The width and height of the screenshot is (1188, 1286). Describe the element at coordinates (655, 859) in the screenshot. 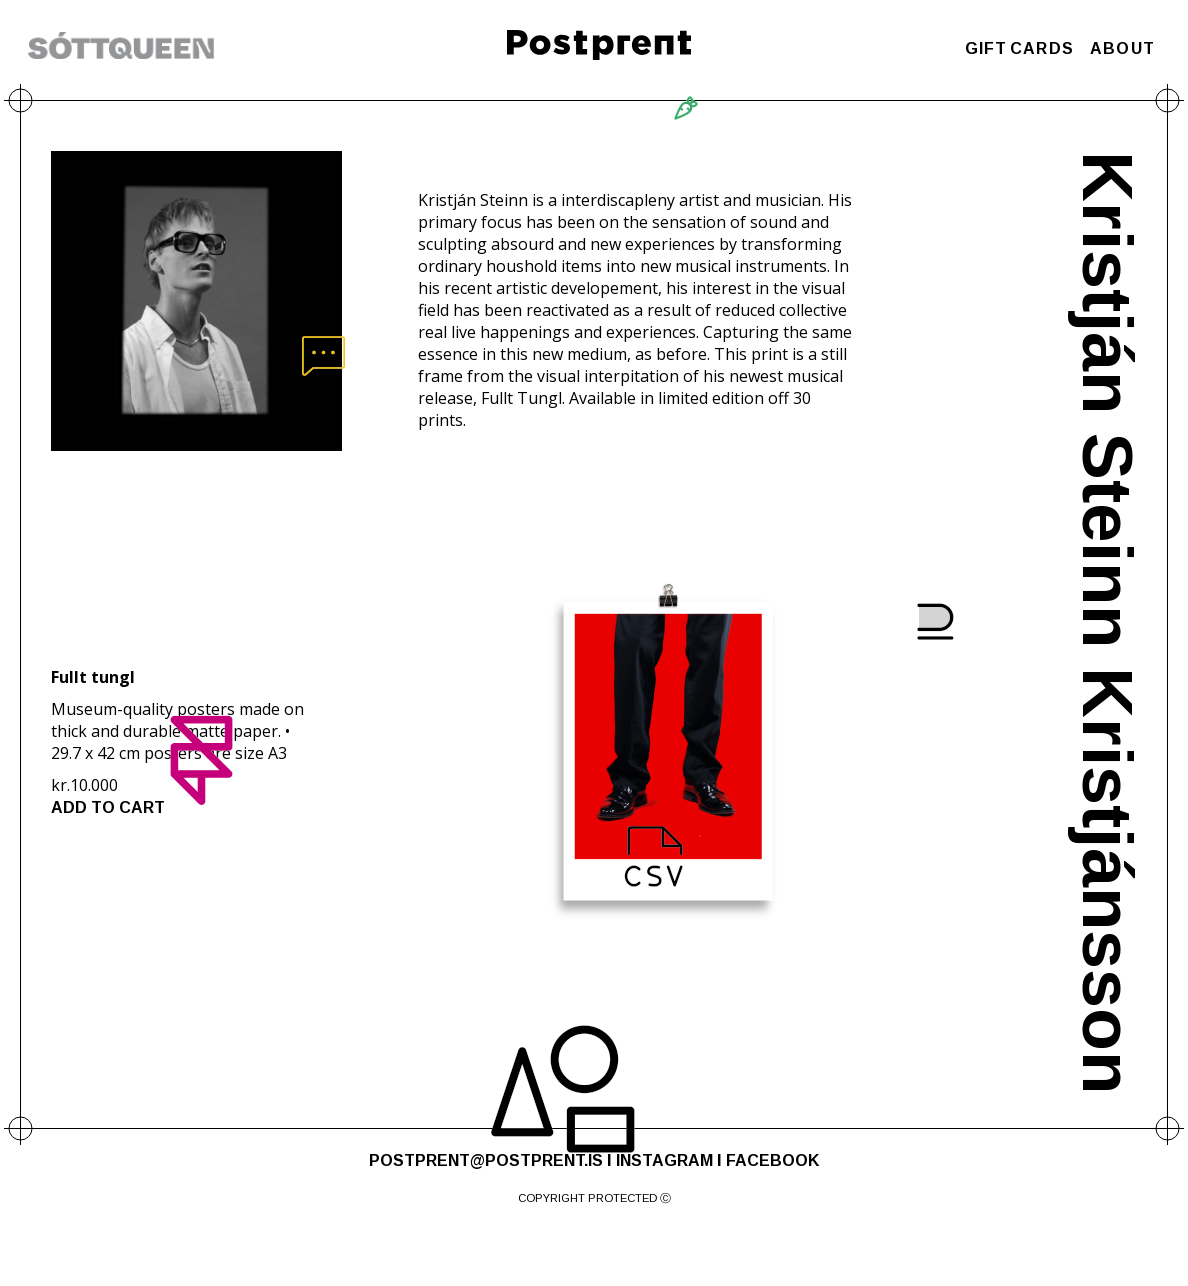

I see `open or view a CSV file` at that location.